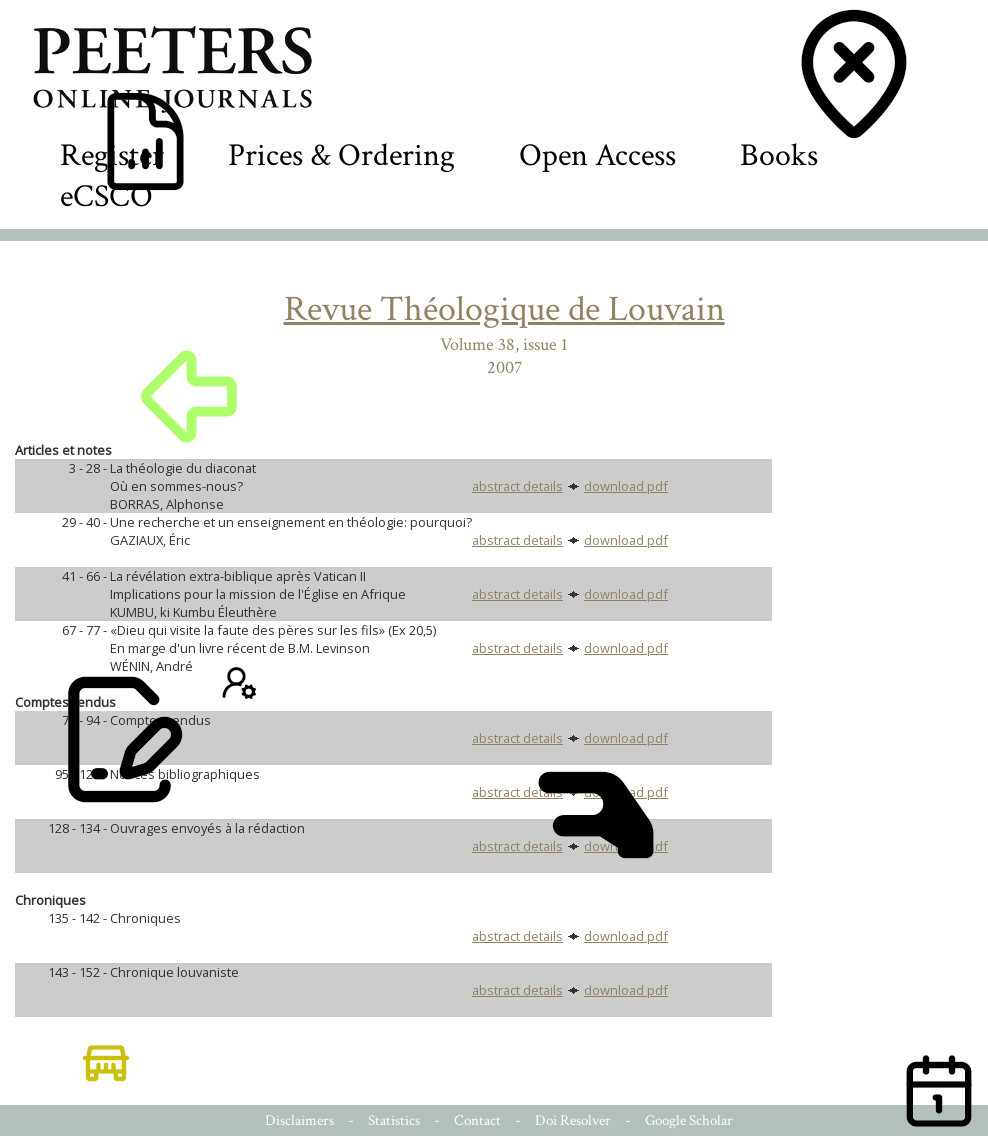 This screenshot has width=988, height=1136. What do you see at coordinates (854, 74) in the screenshot?
I see `remove a saved location` at bounding box center [854, 74].